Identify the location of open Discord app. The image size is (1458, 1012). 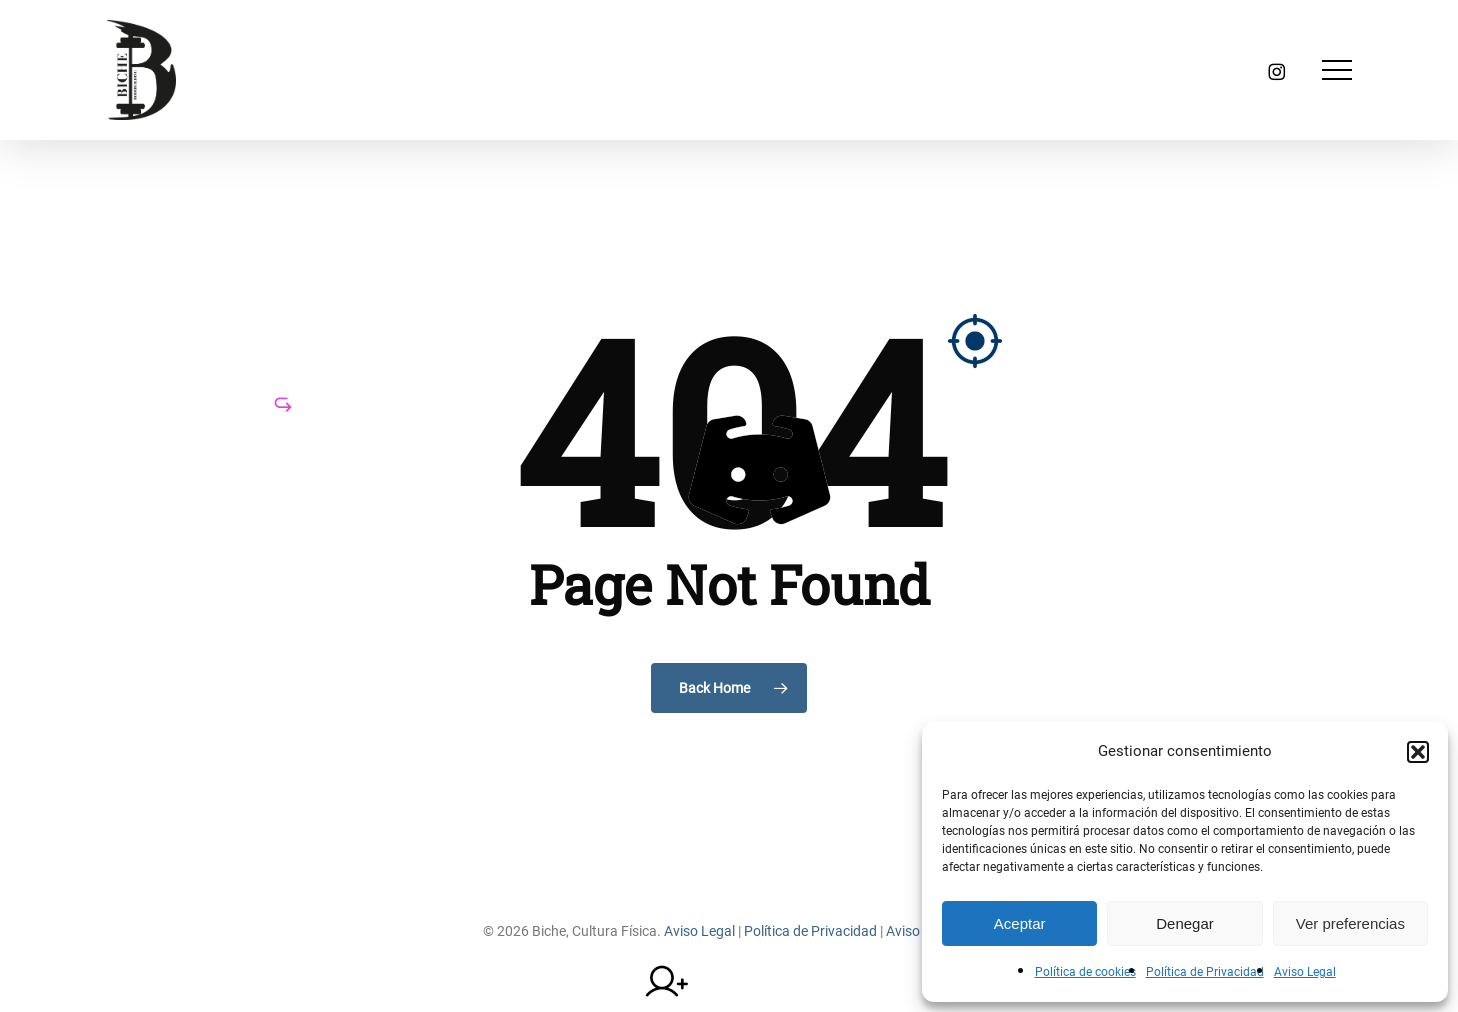
(759, 467).